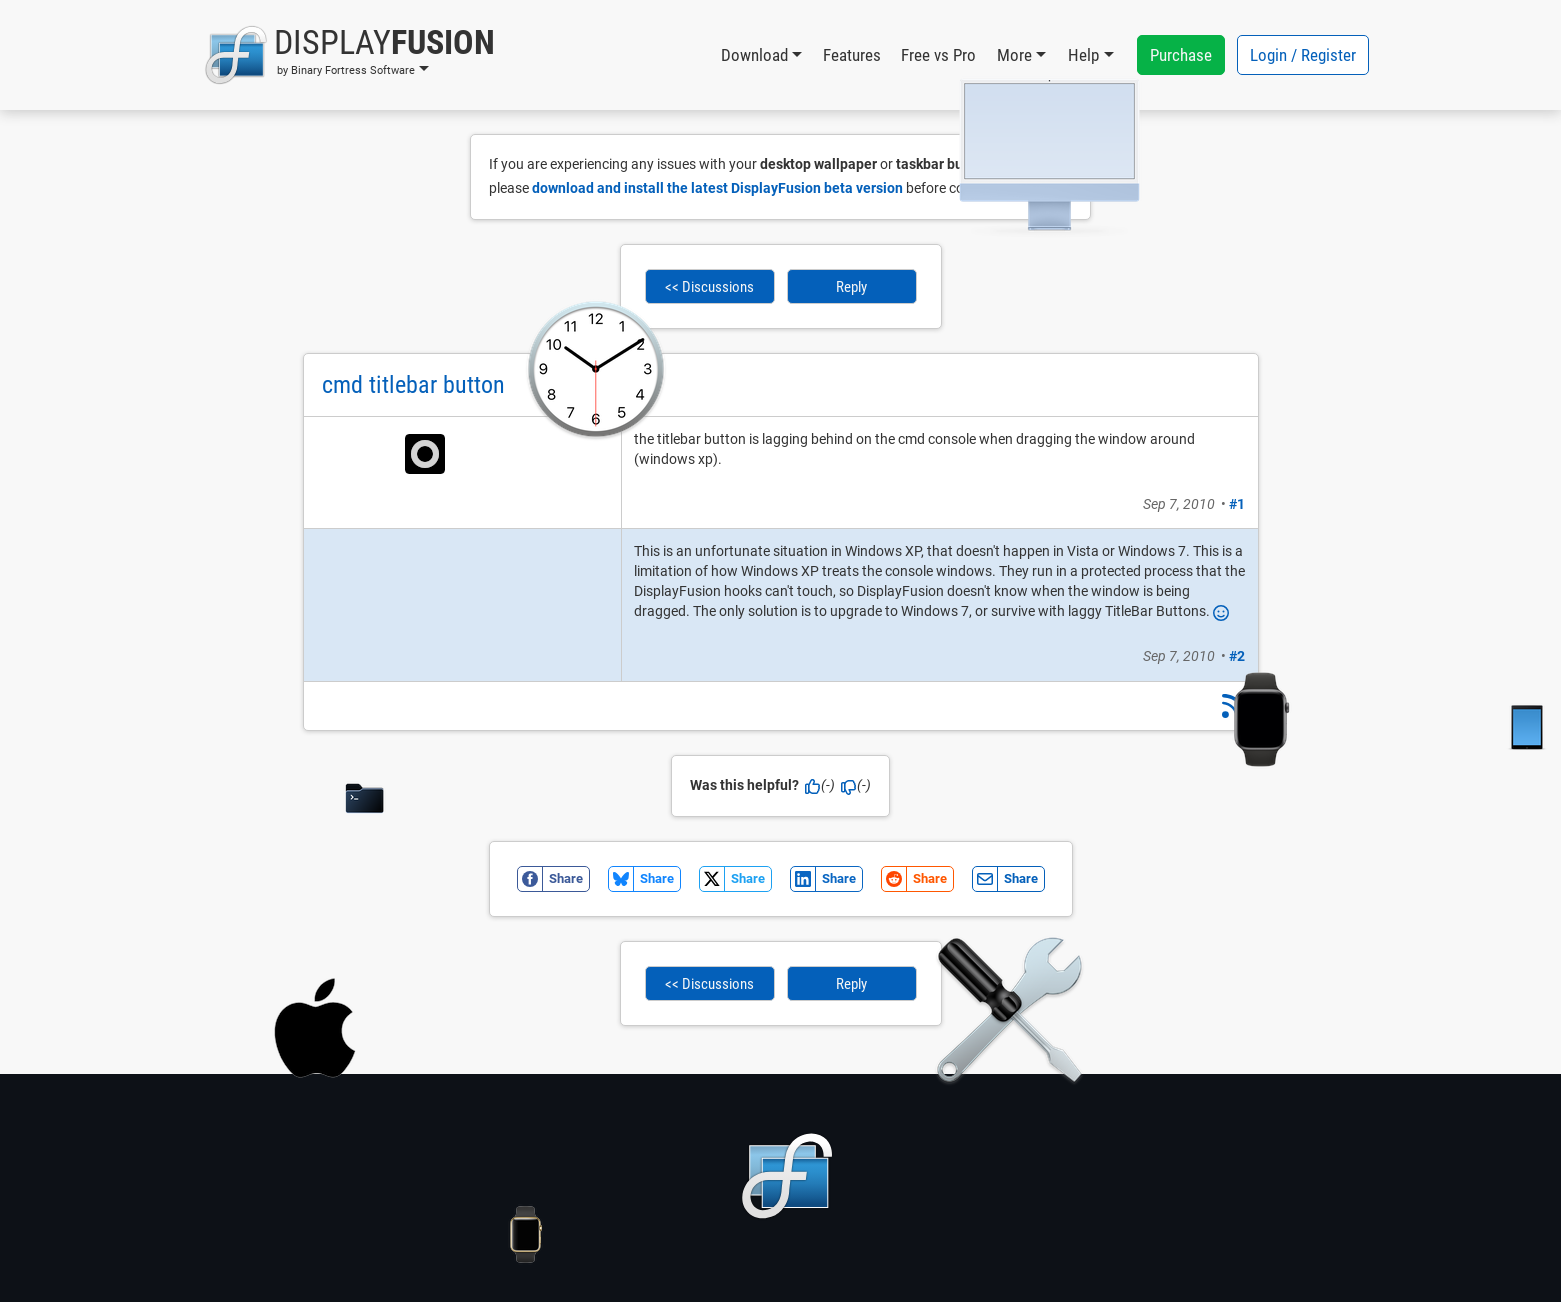 The height and width of the screenshot is (1302, 1561). Describe the element at coordinates (1049, 151) in the screenshot. I see `indicates a blue iMac device in your system` at that location.